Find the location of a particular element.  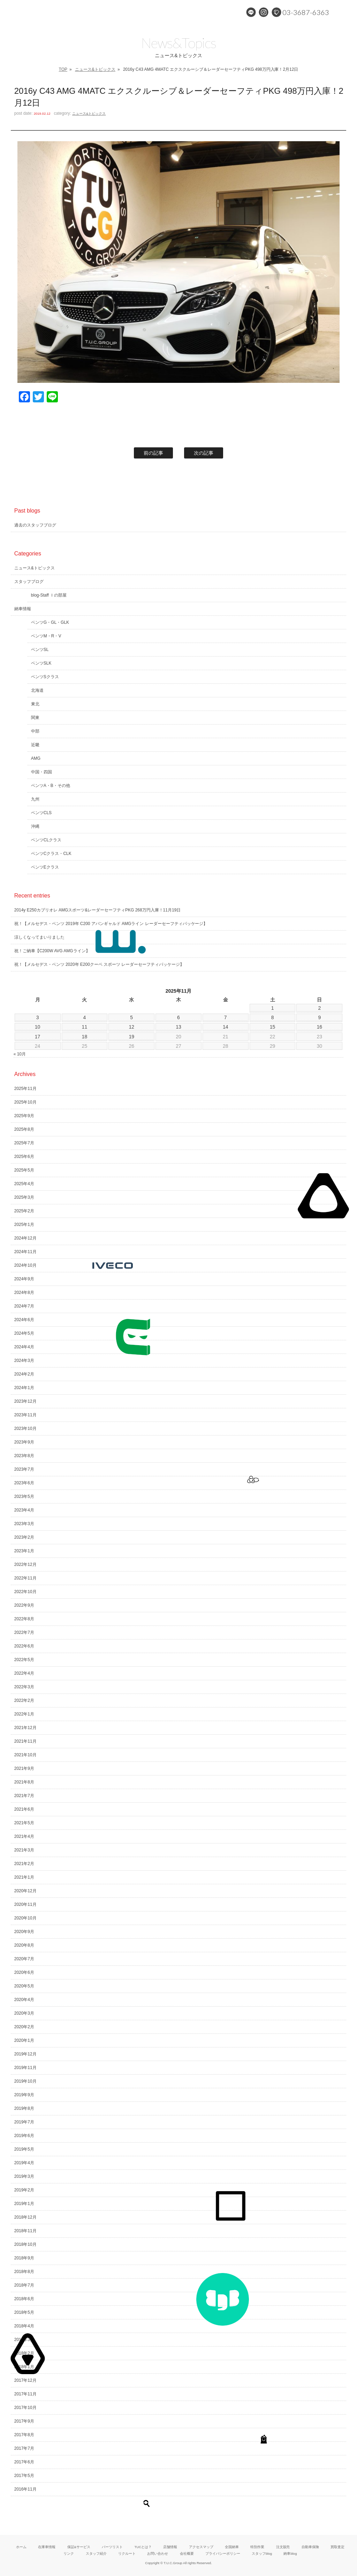

Iveco brand logo is located at coordinates (113, 1266).